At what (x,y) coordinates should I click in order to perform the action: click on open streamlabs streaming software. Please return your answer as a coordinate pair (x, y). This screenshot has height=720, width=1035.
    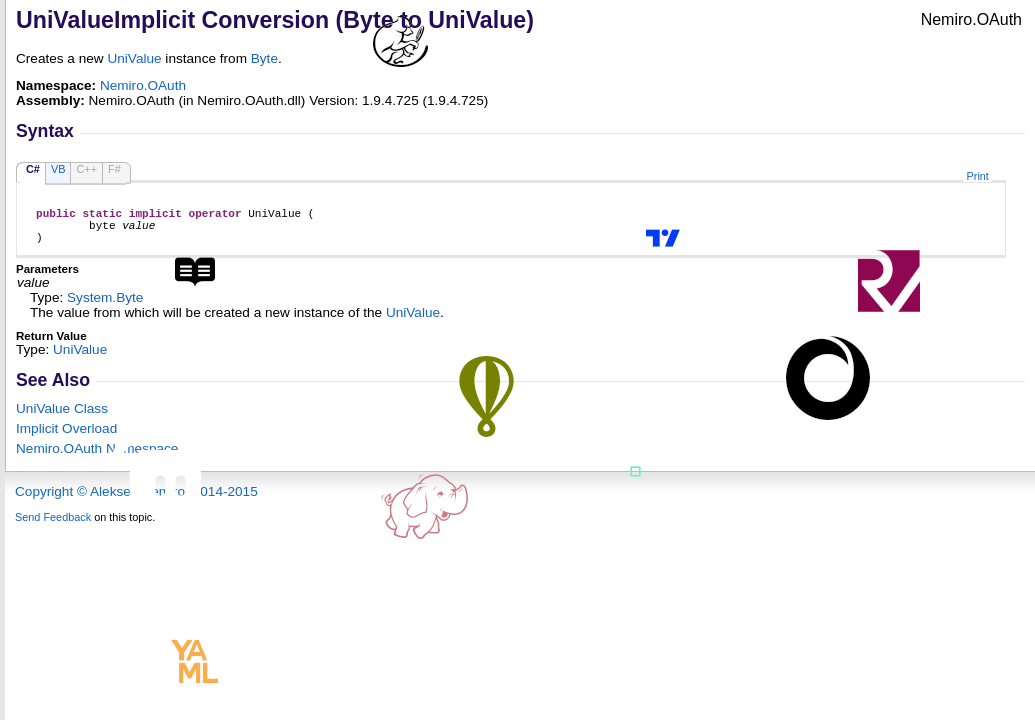
    Looking at the image, I should click on (155, 470).